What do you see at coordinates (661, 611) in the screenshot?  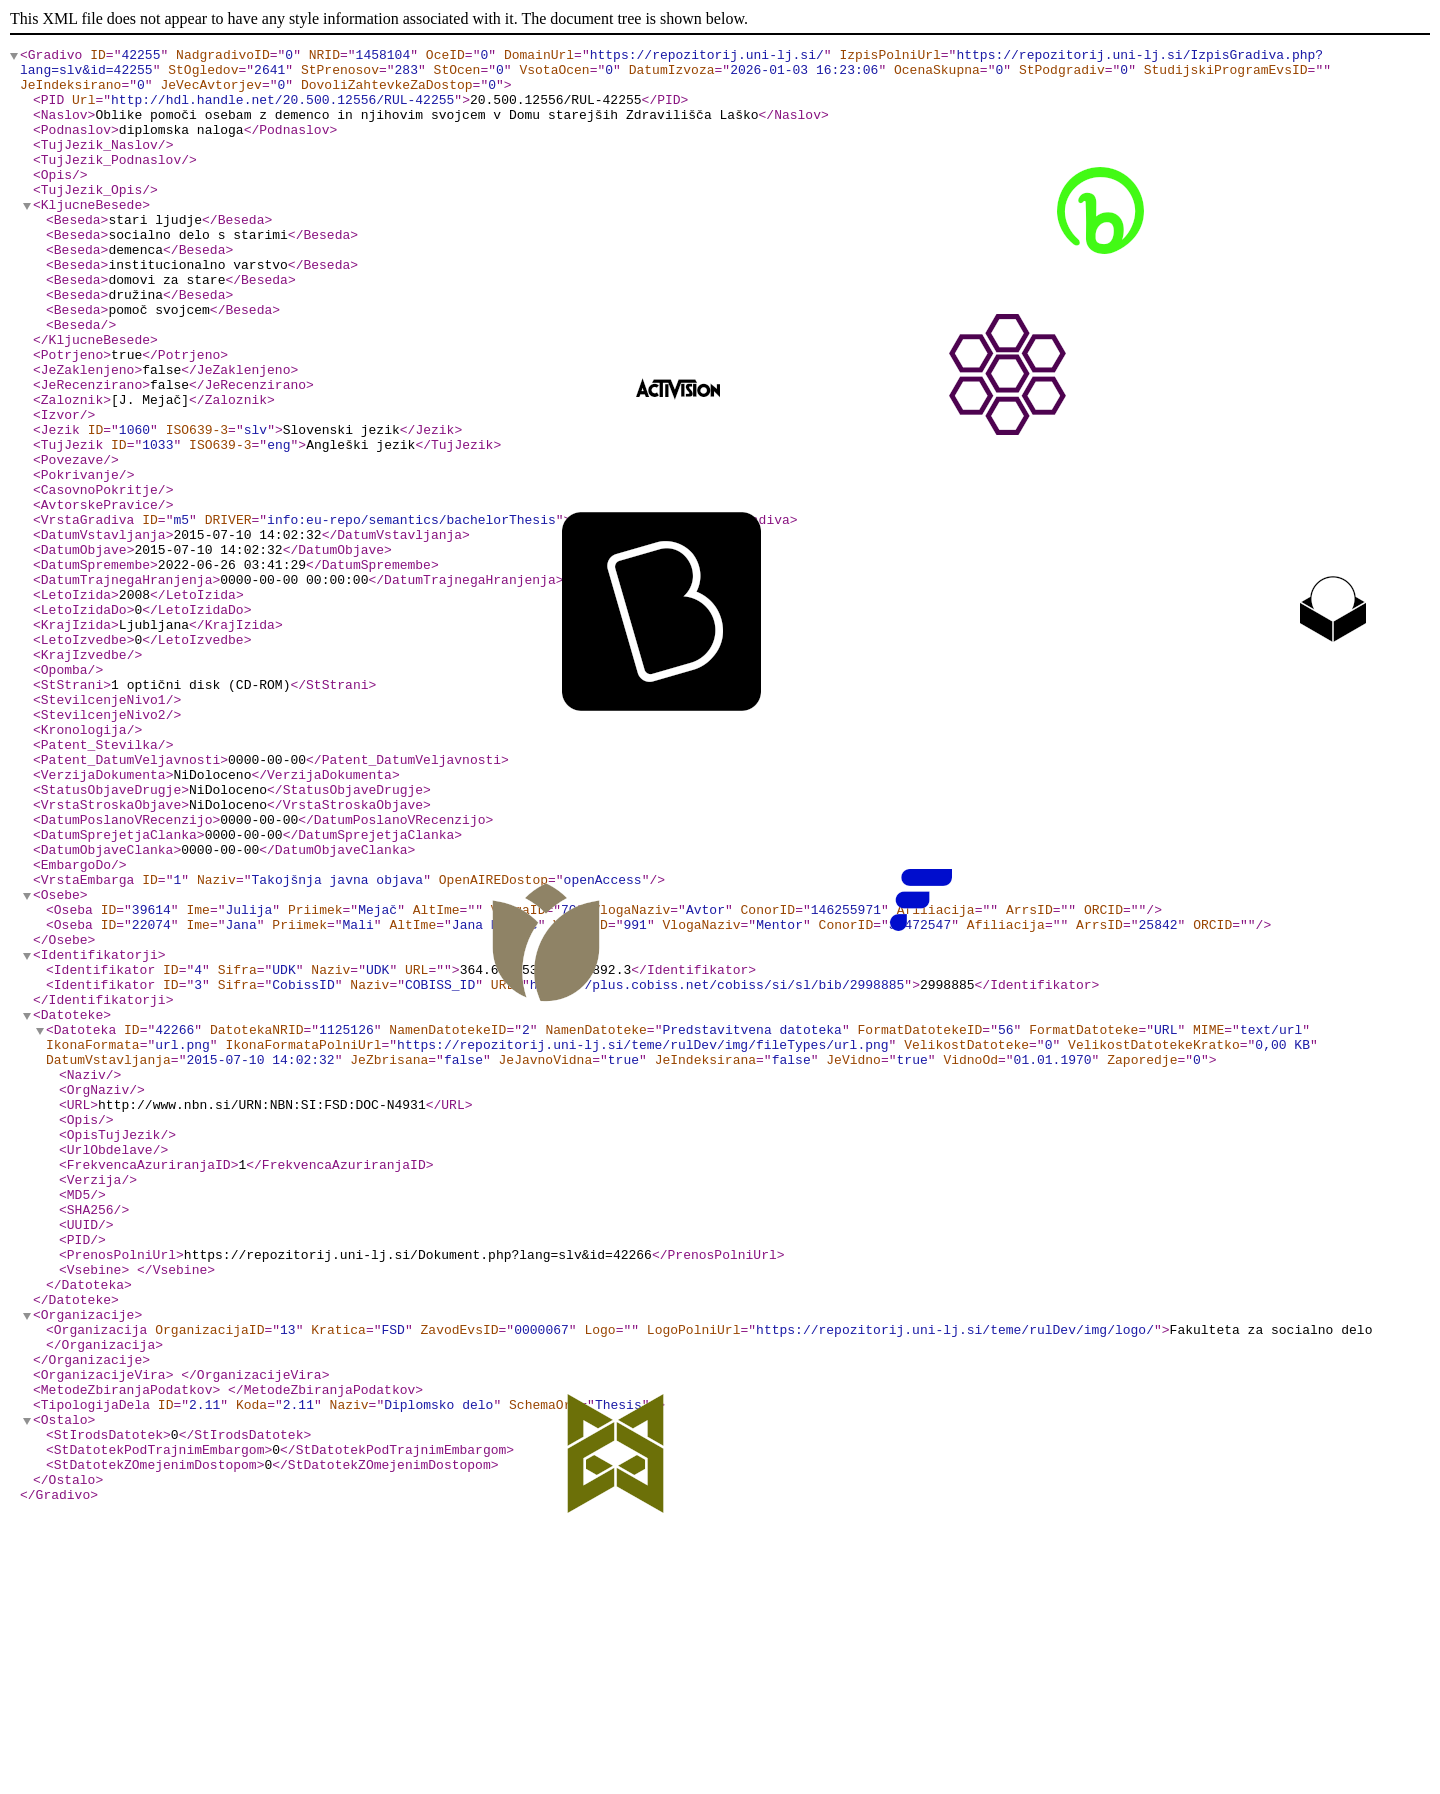 I see `open the BYJU'S learning app` at bounding box center [661, 611].